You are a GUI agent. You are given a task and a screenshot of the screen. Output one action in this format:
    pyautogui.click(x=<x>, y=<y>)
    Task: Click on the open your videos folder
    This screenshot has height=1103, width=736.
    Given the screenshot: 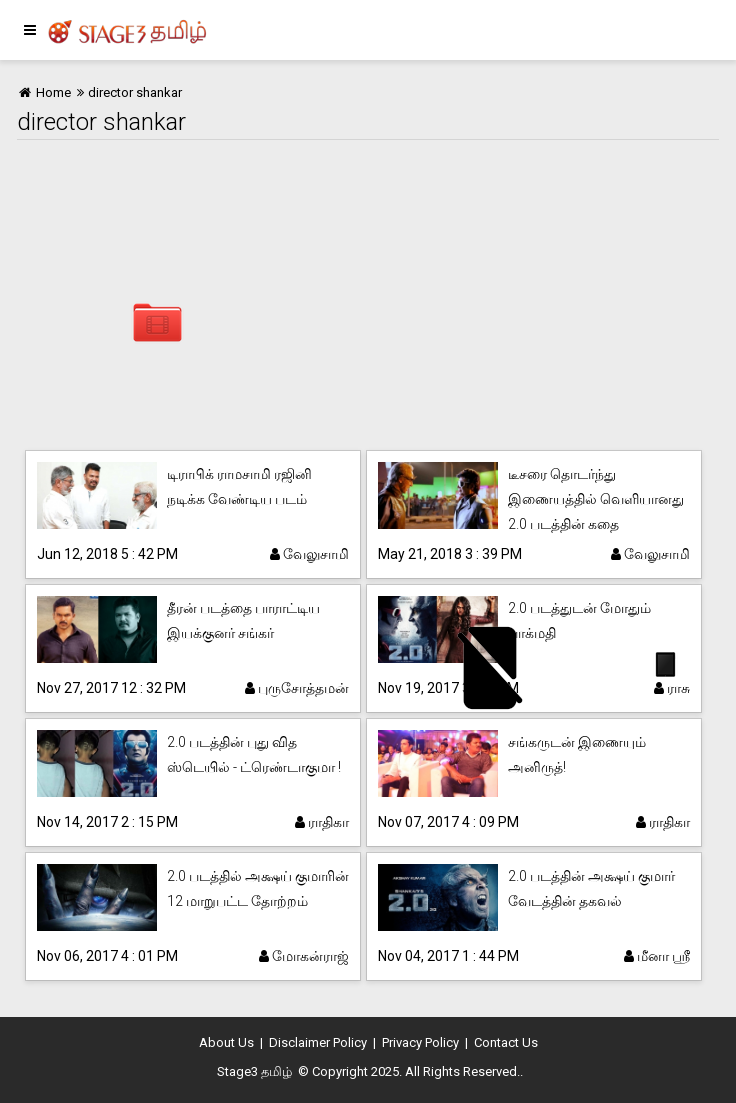 What is the action you would take?
    pyautogui.click(x=157, y=322)
    